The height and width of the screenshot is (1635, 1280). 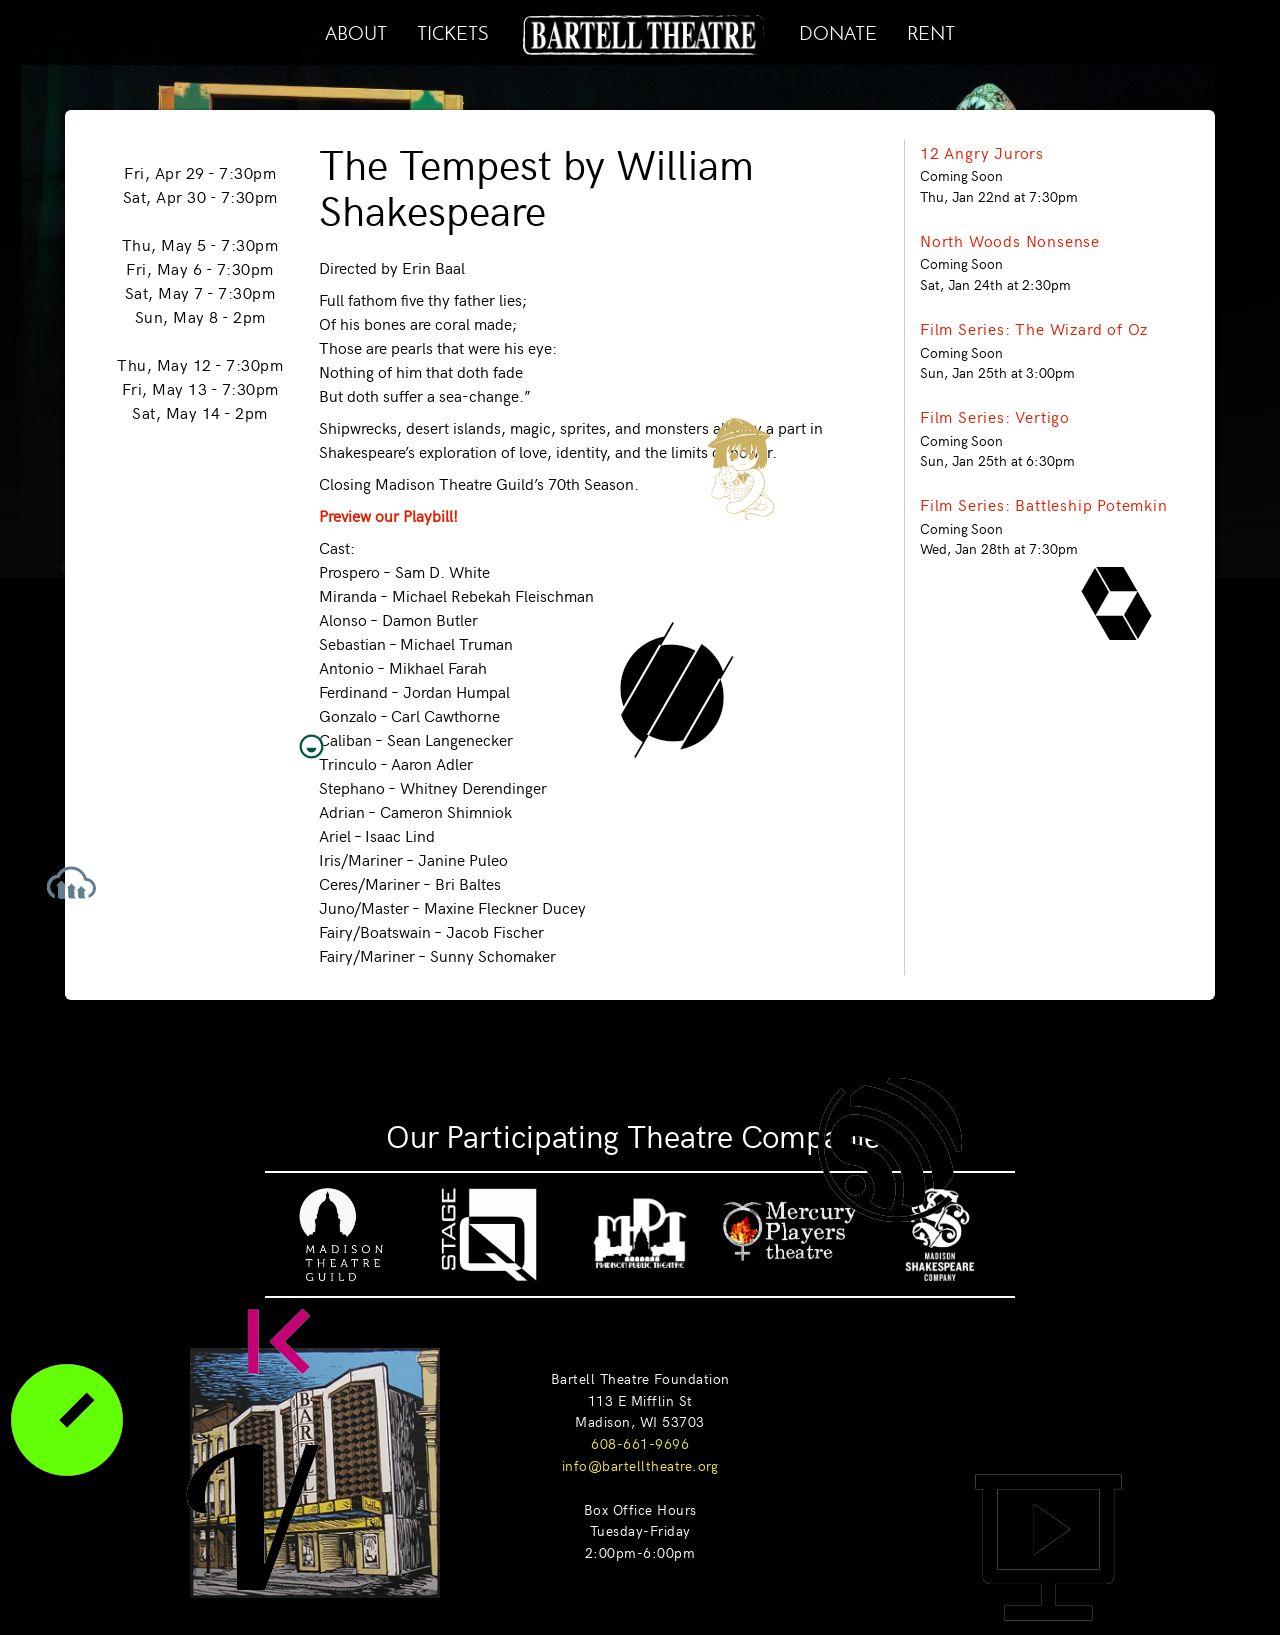 I want to click on hibernate framework logo, so click(x=1116, y=603).